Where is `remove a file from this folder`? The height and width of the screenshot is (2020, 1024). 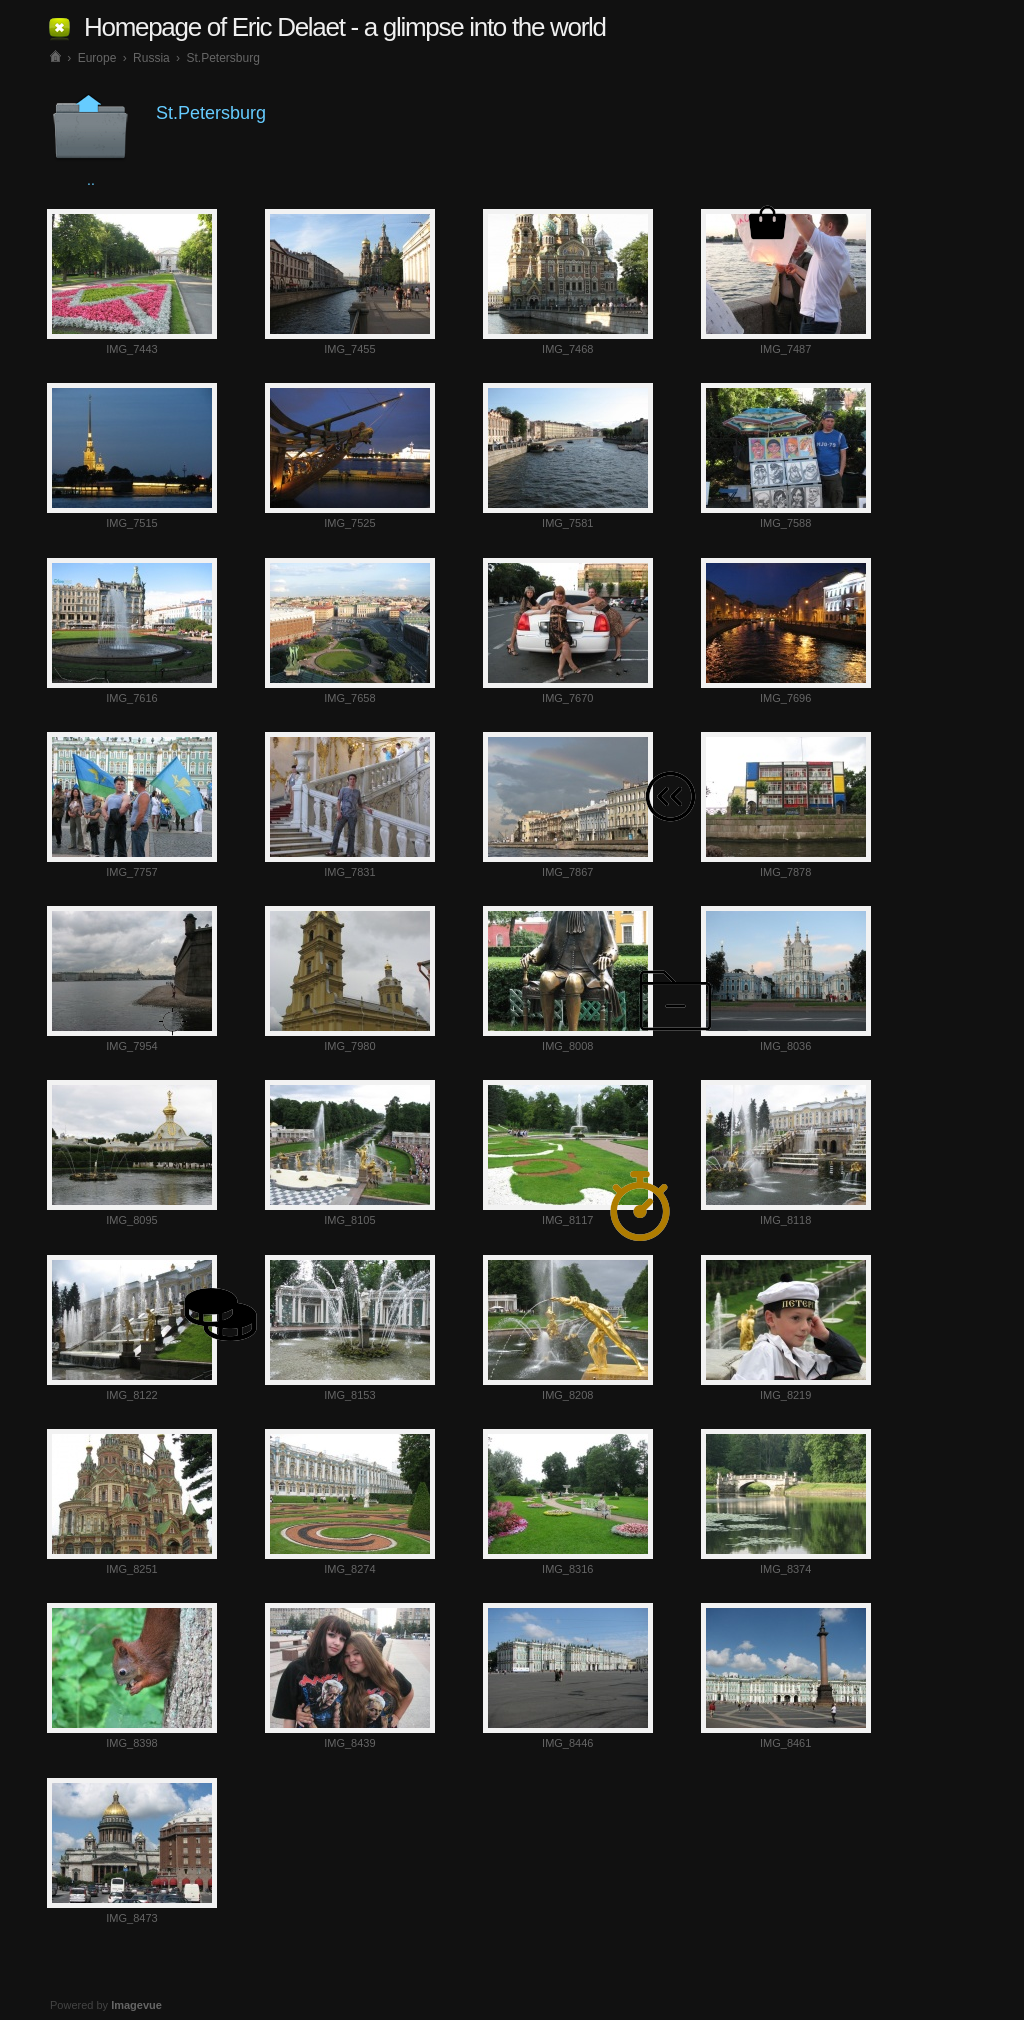 remove a file from this folder is located at coordinates (675, 1000).